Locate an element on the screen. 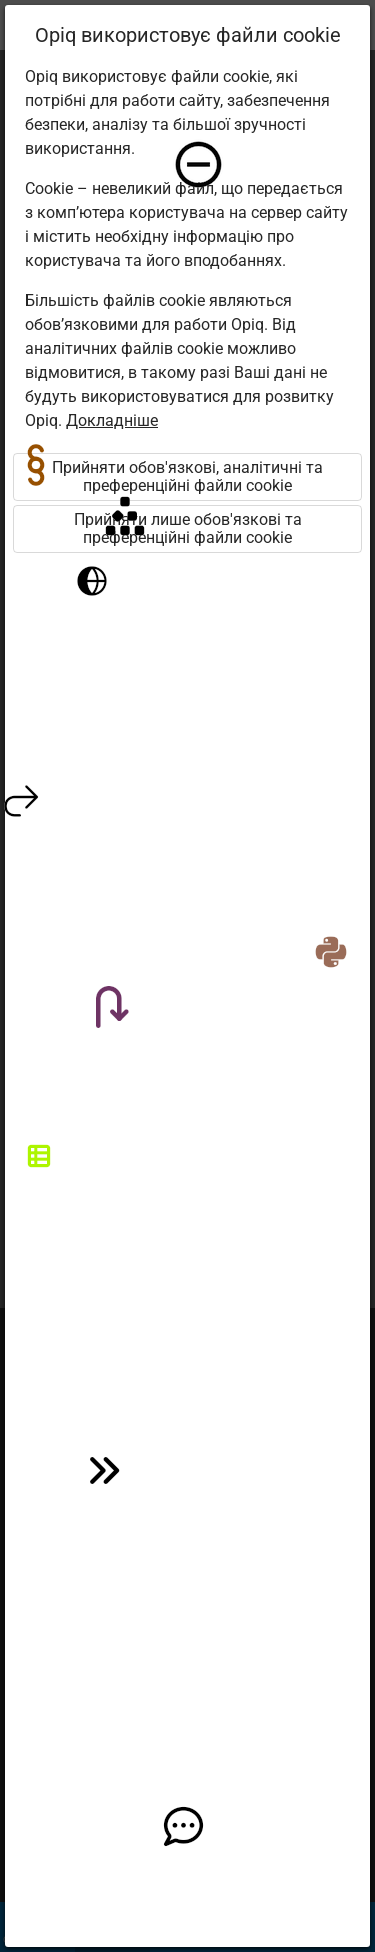  view stacked or layered resources is located at coordinates (125, 516).